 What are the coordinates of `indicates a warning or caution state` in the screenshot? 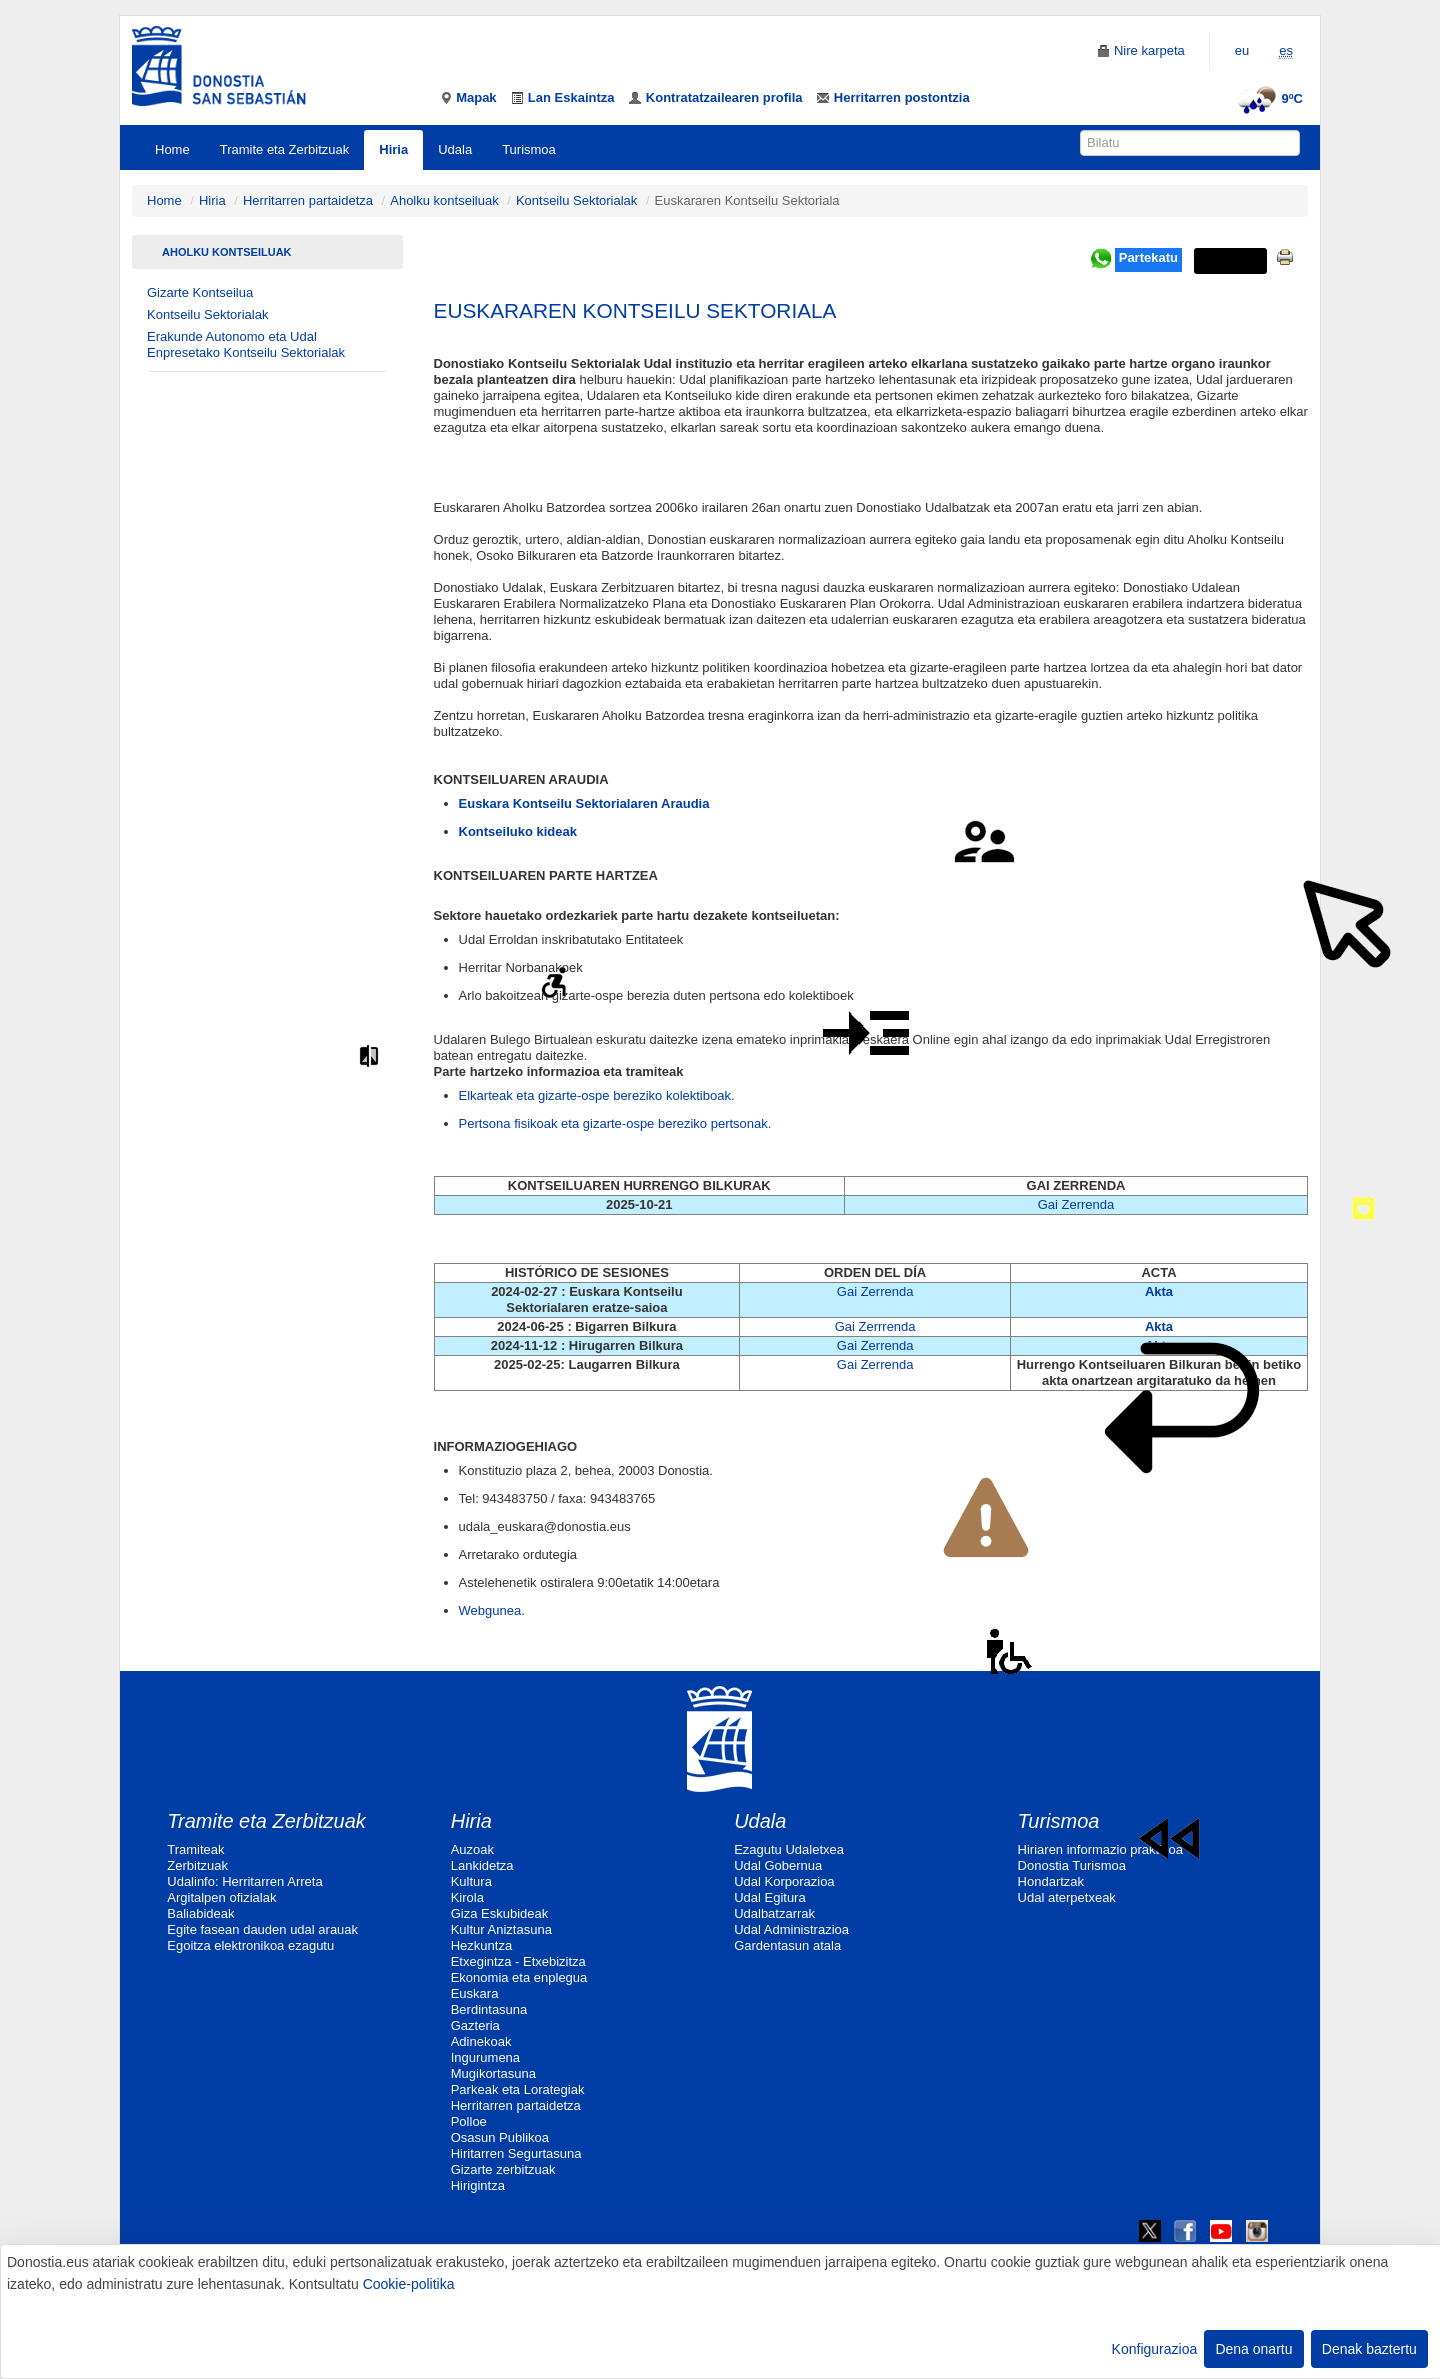 It's located at (986, 1520).